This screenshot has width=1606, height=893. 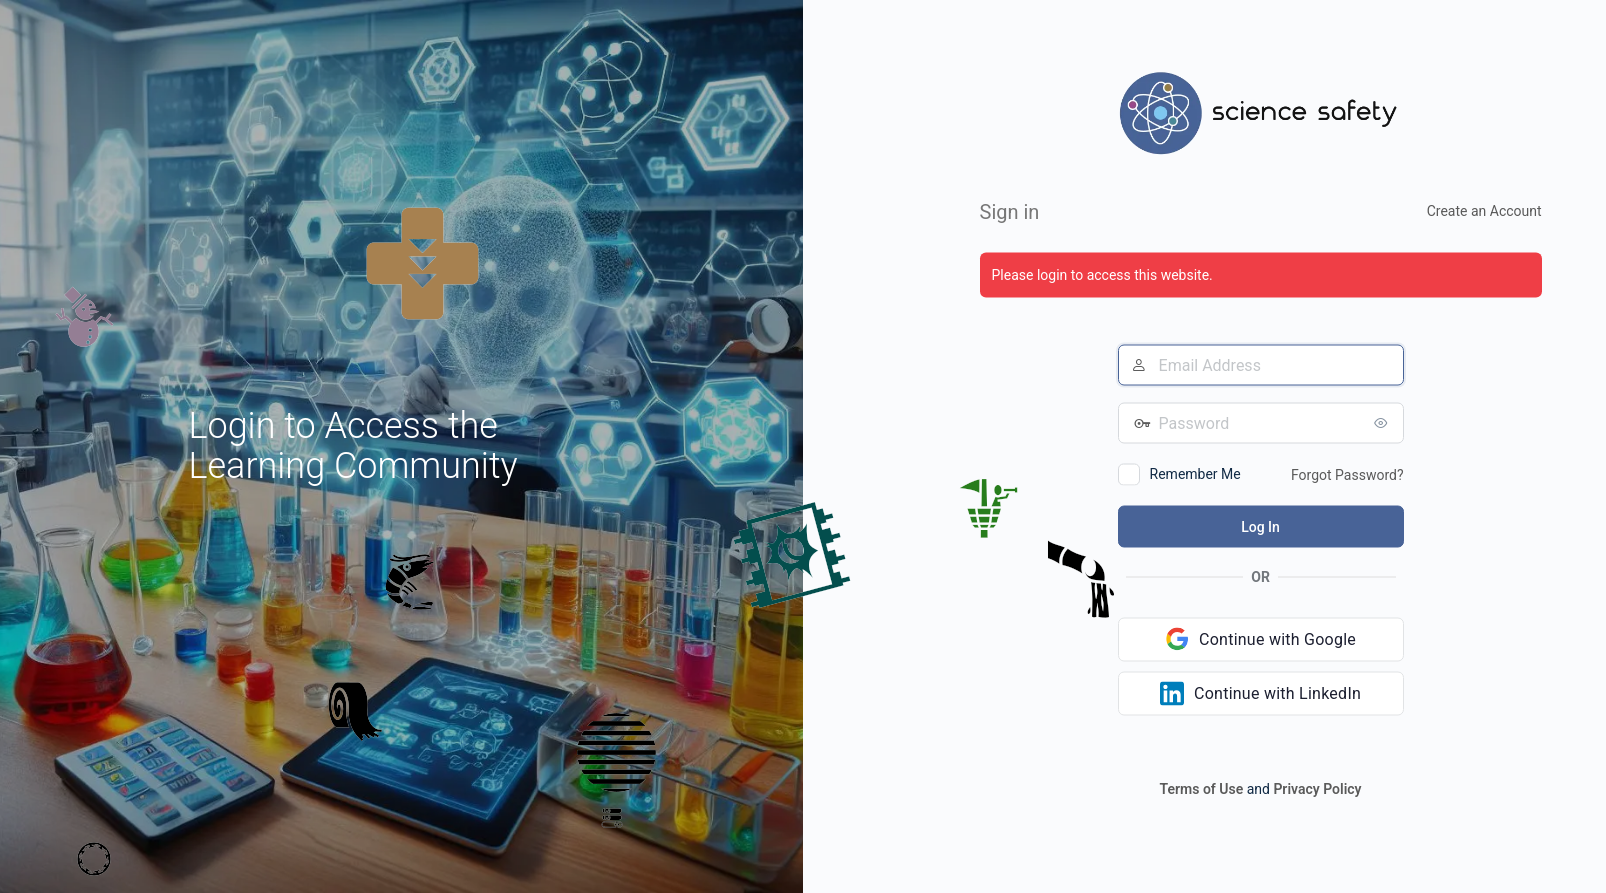 I want to click on select chakram as your weapon, so click(x=94, y=859).